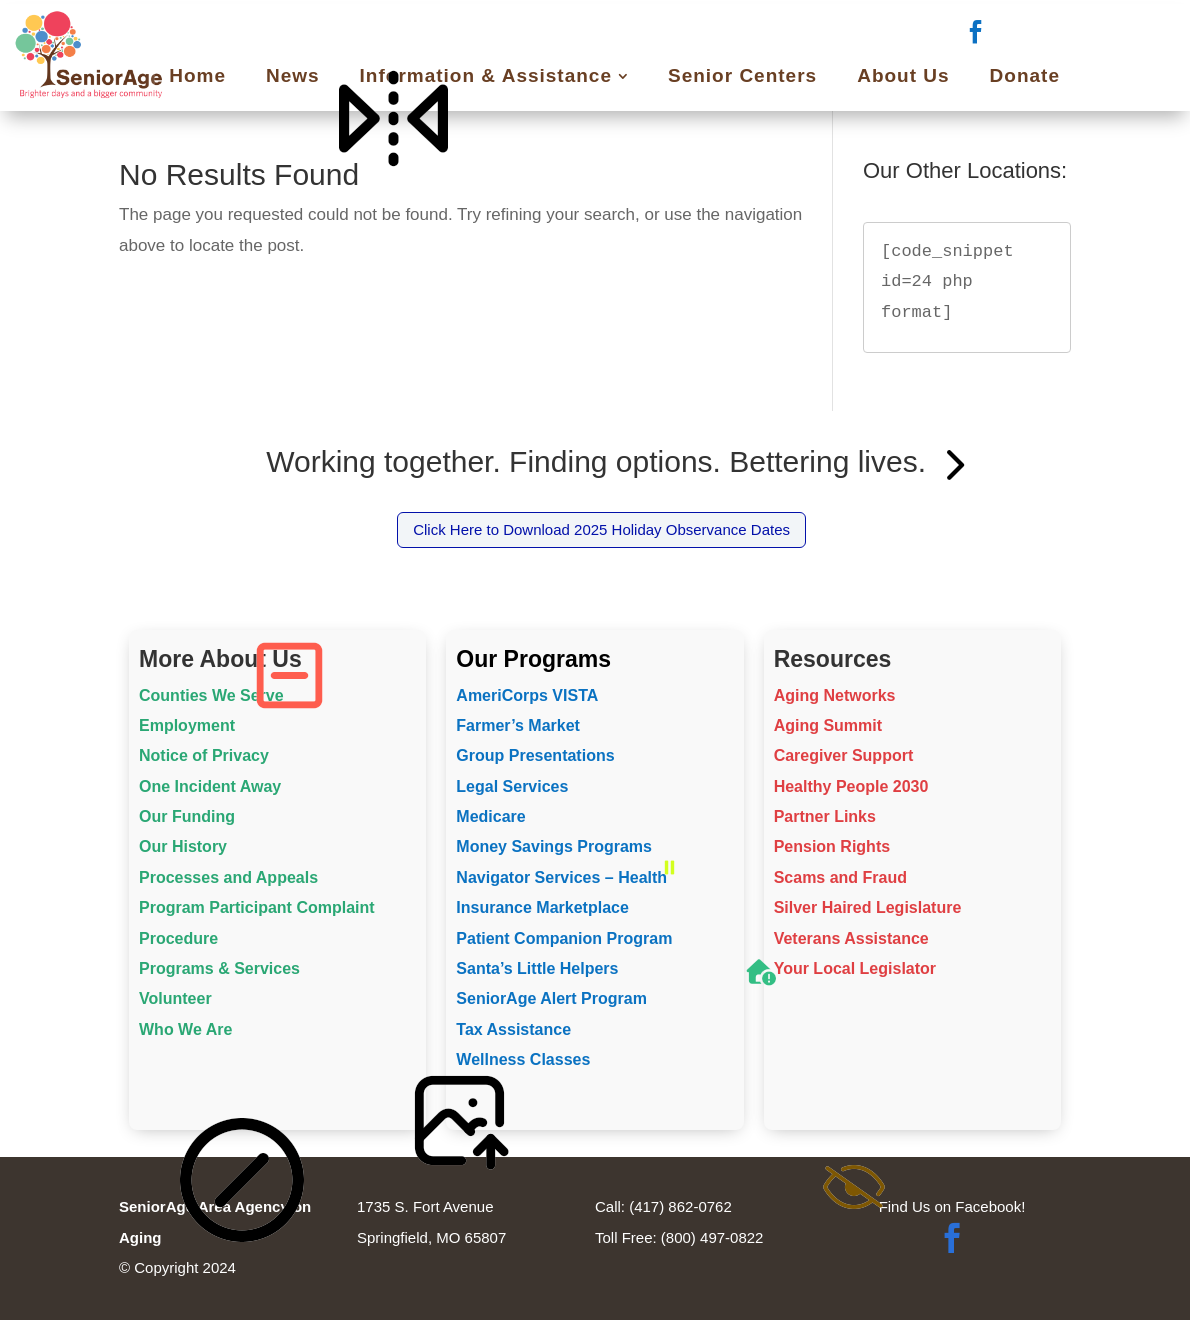 The width and height of the screenshot is (1190, 1320). Describe the element at coordinates (669, 867) in the screenshot. I see `pause media playback` at that location.